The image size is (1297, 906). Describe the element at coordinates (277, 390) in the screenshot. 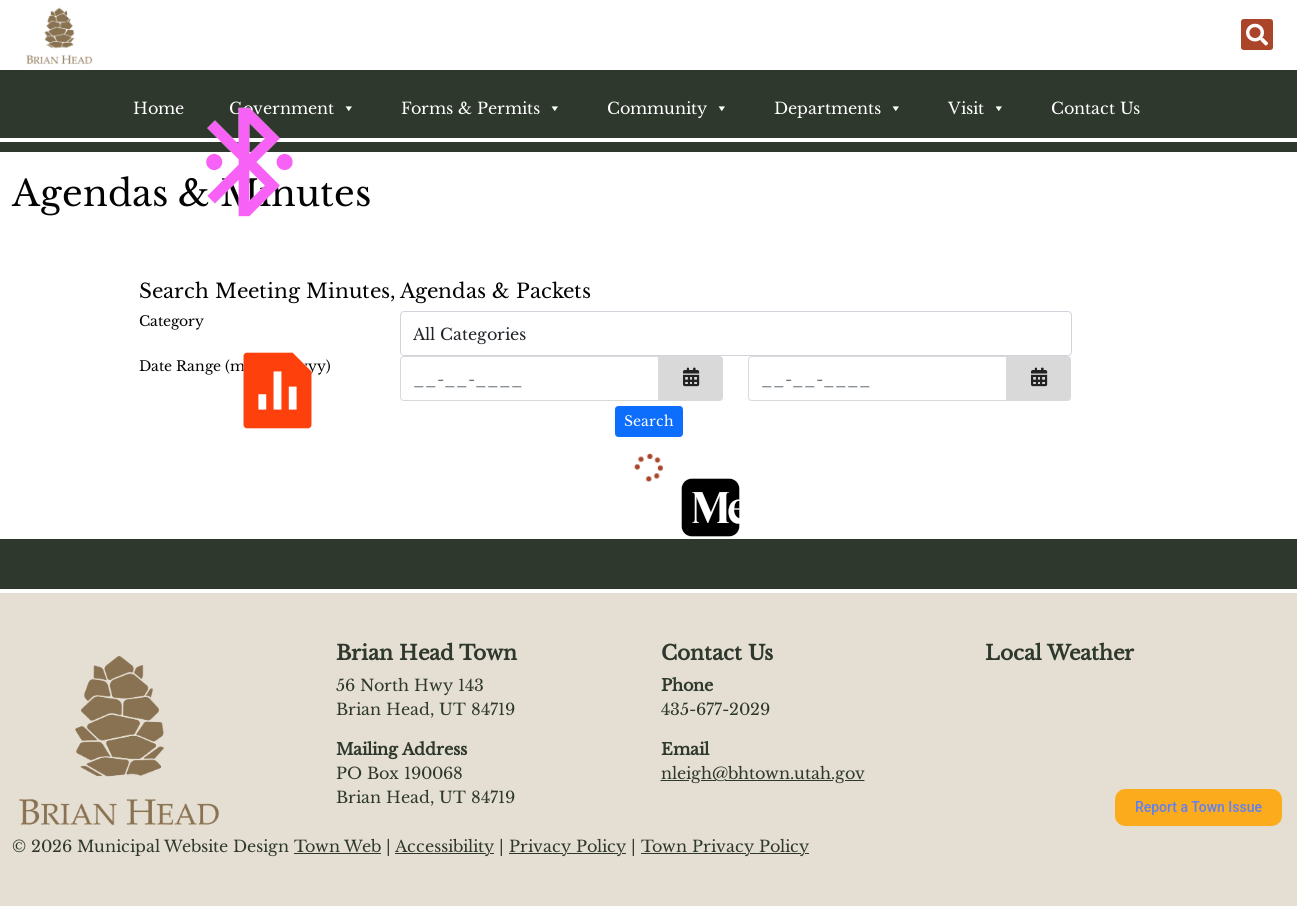

I see `view document with chart data` at that location.